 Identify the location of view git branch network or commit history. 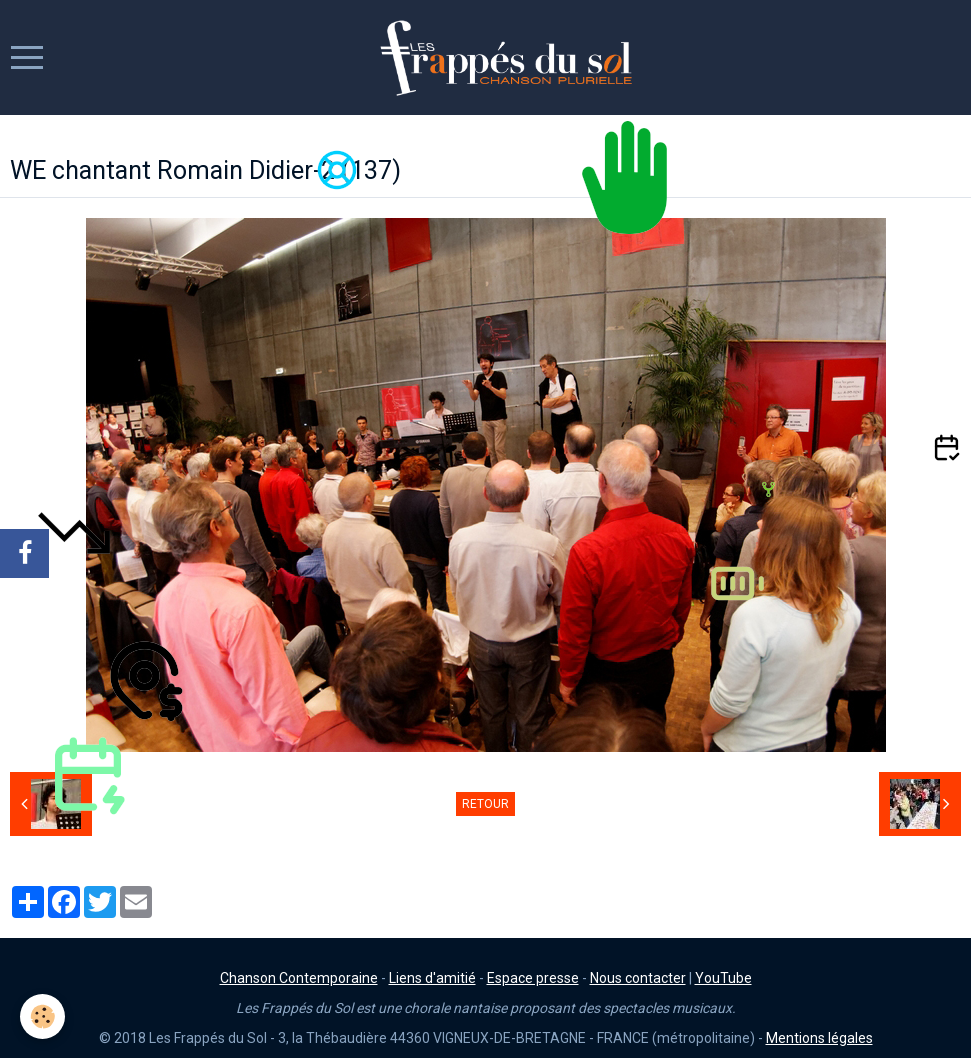
(768, 489).